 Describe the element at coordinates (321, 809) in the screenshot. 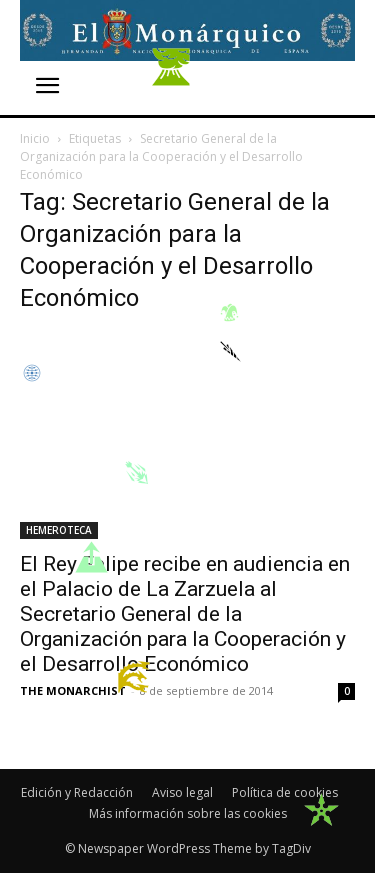

I see `ninja or stealth game mode` at that location.